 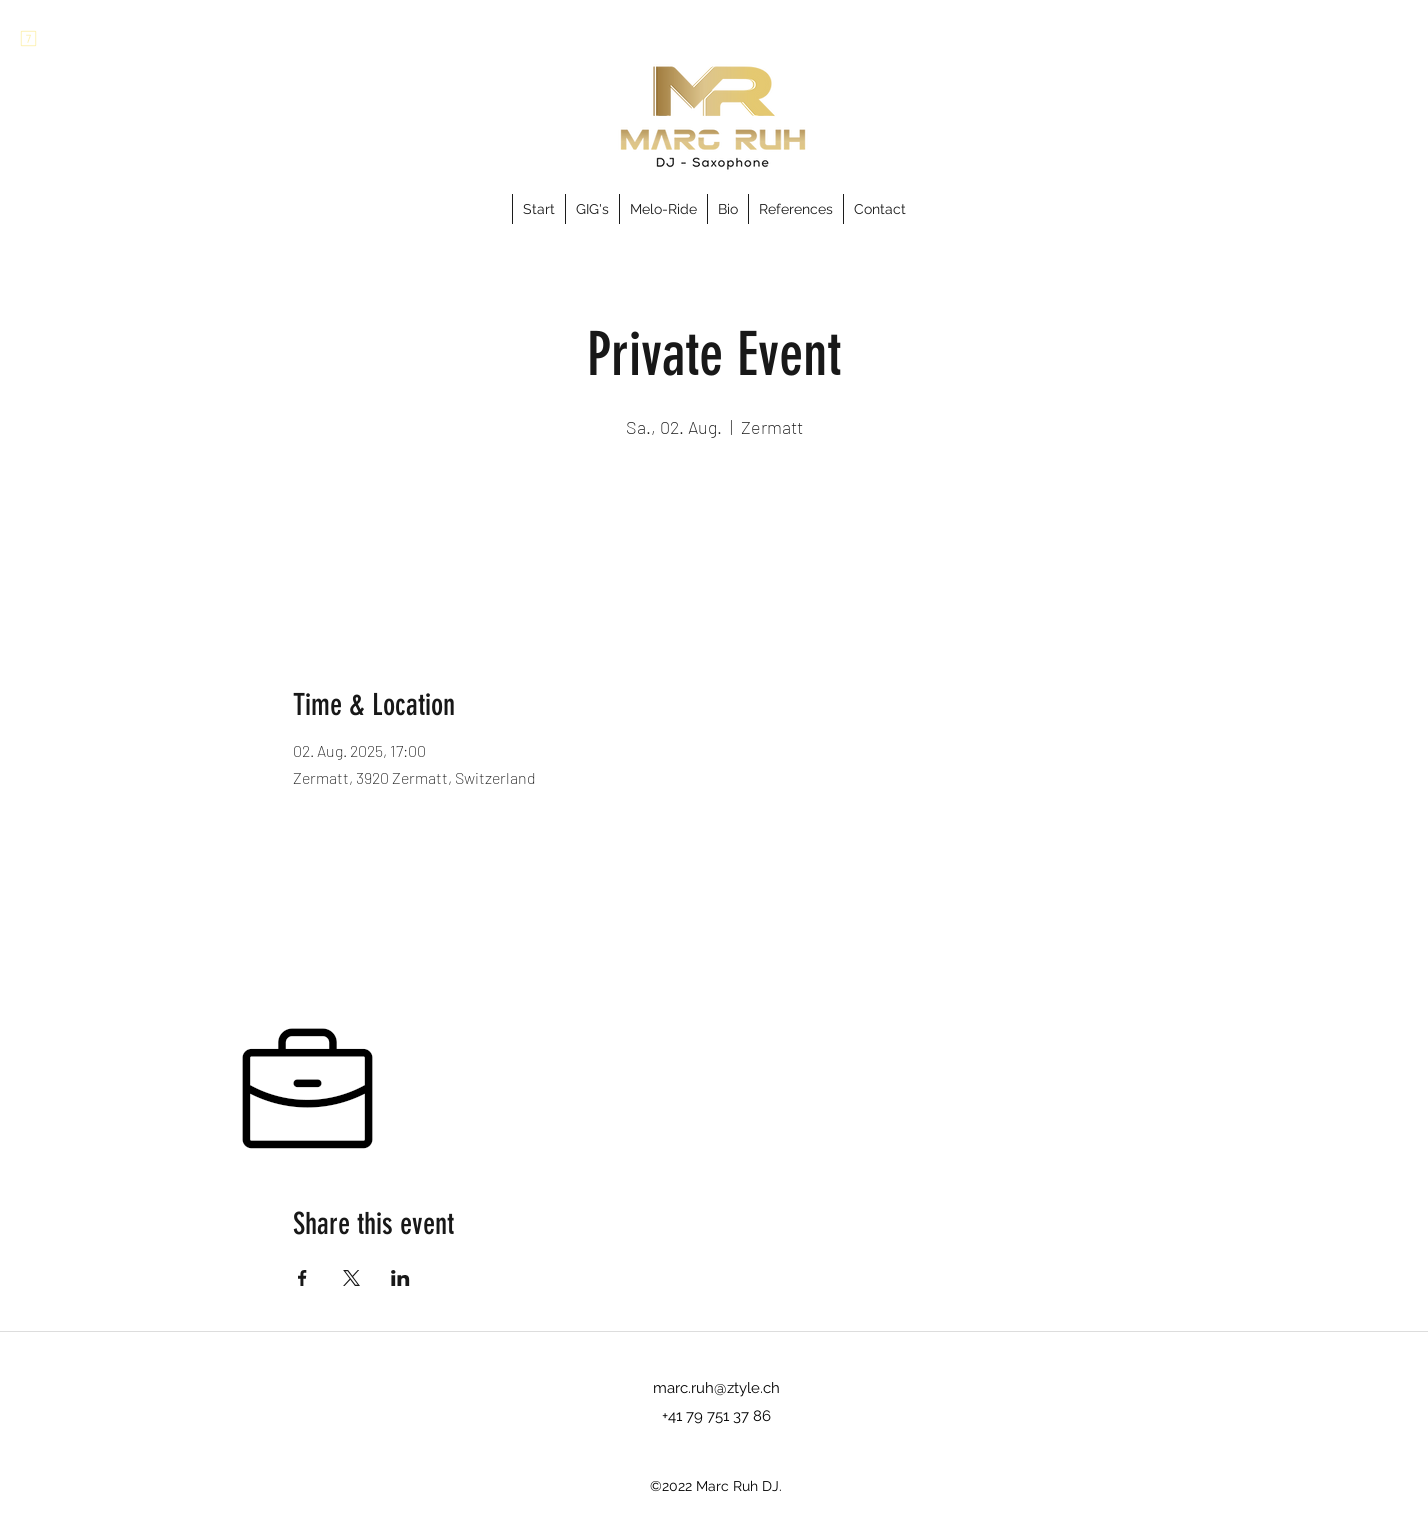 I want to click on indicates item number seven in a list or sequence, so click(x=28, y=38).